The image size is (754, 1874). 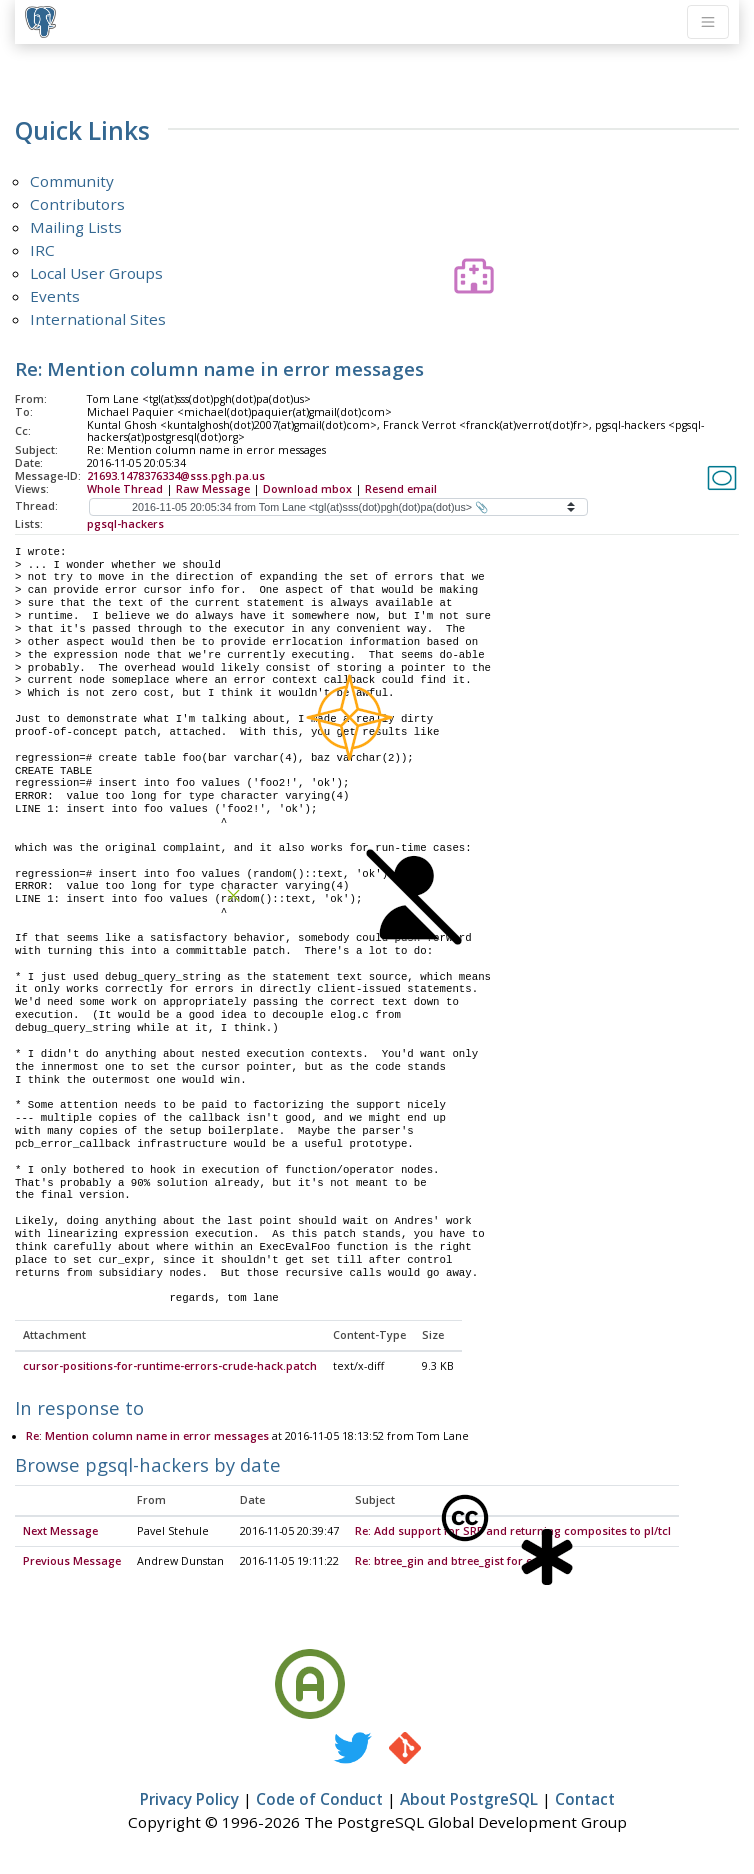 I want to click on blocked or banned user, so click(x=414, y=897).